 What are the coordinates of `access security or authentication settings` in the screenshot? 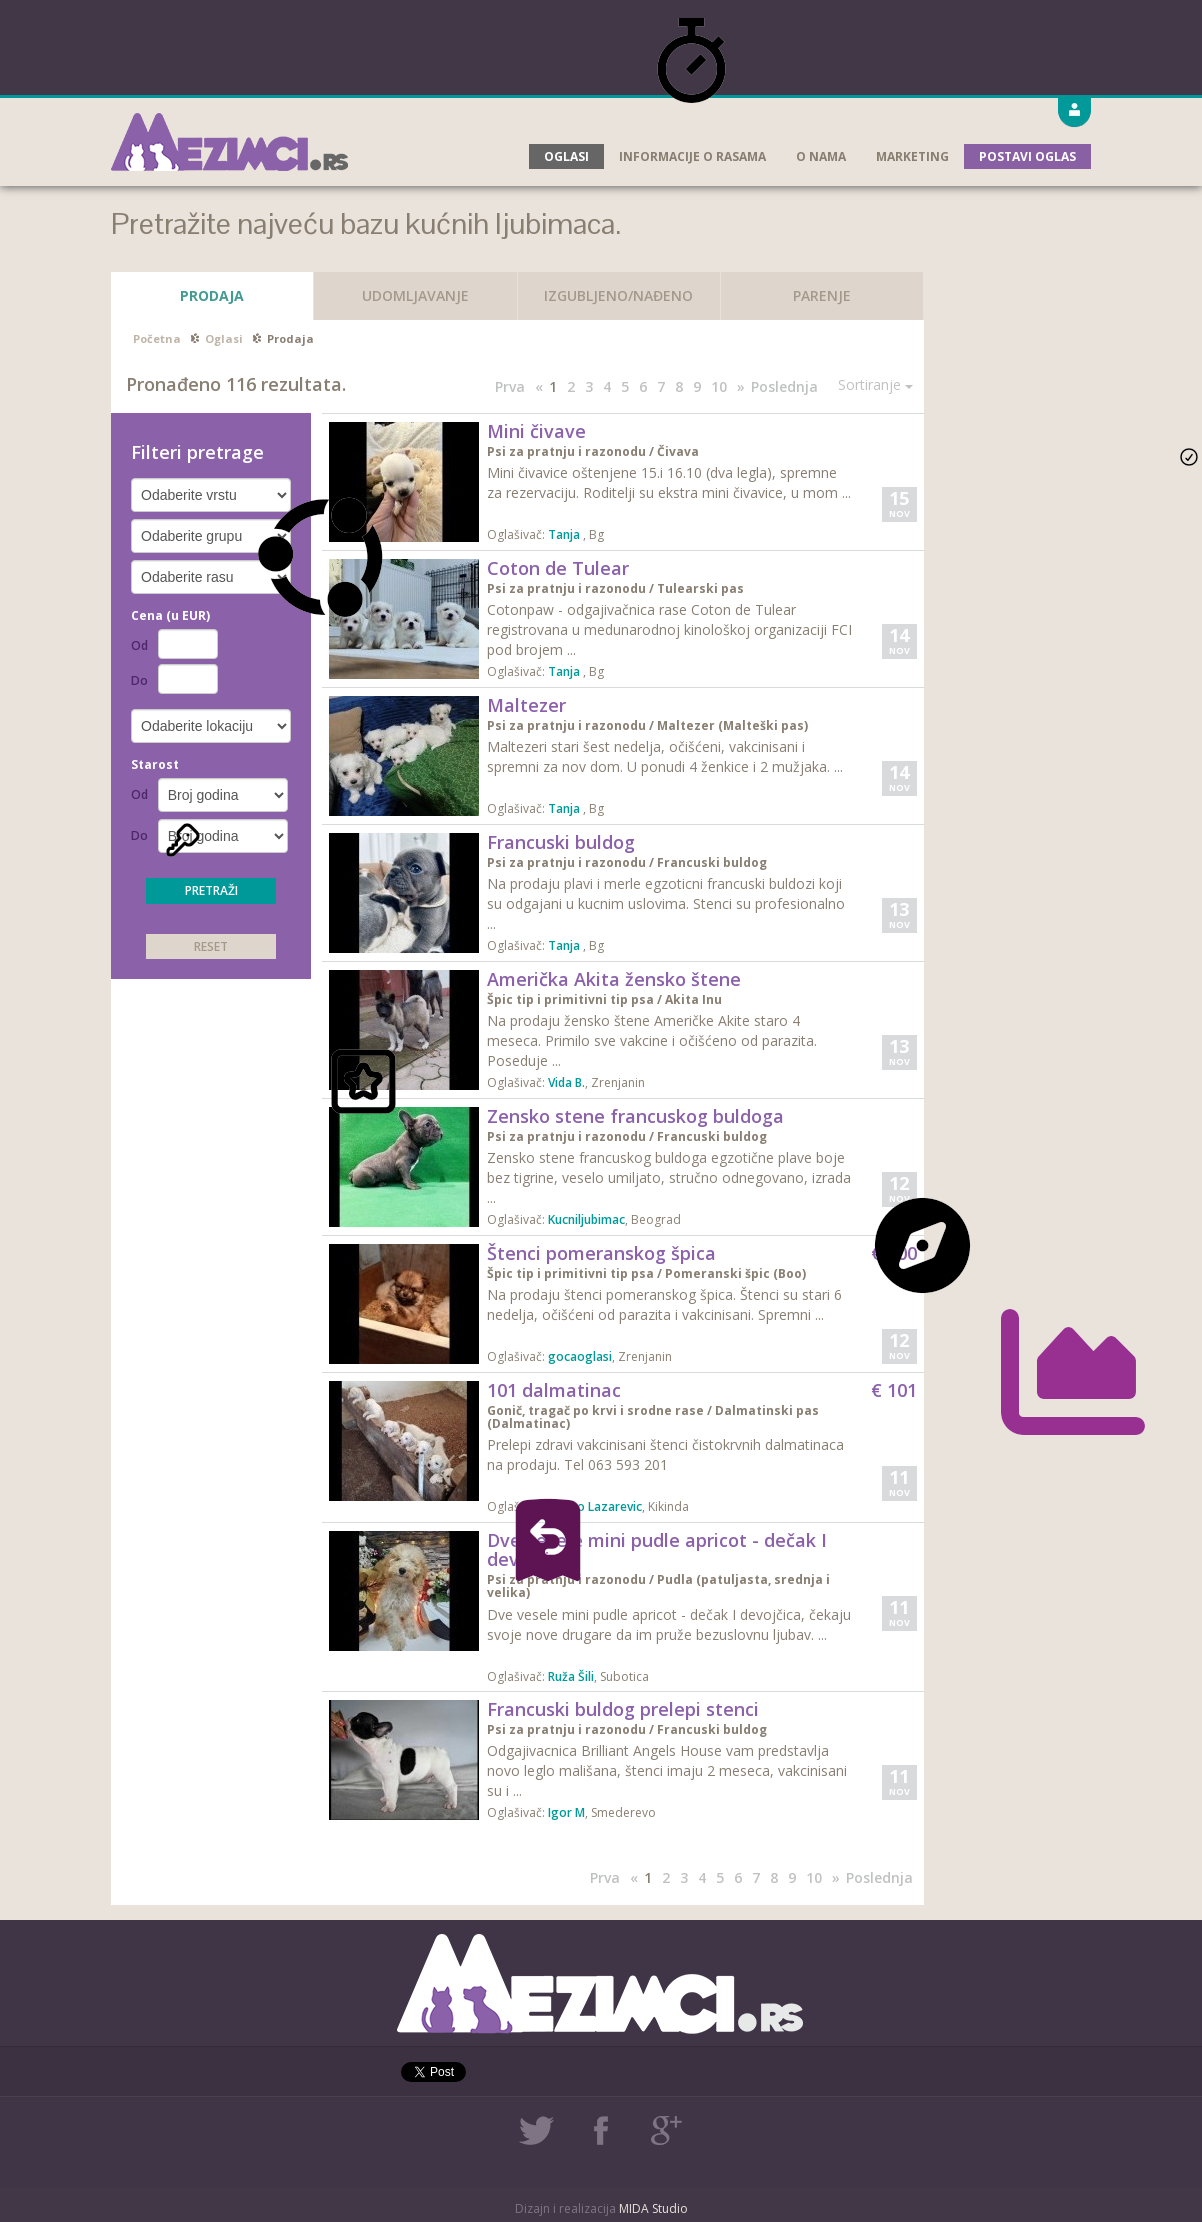 It's located at (183, 840).